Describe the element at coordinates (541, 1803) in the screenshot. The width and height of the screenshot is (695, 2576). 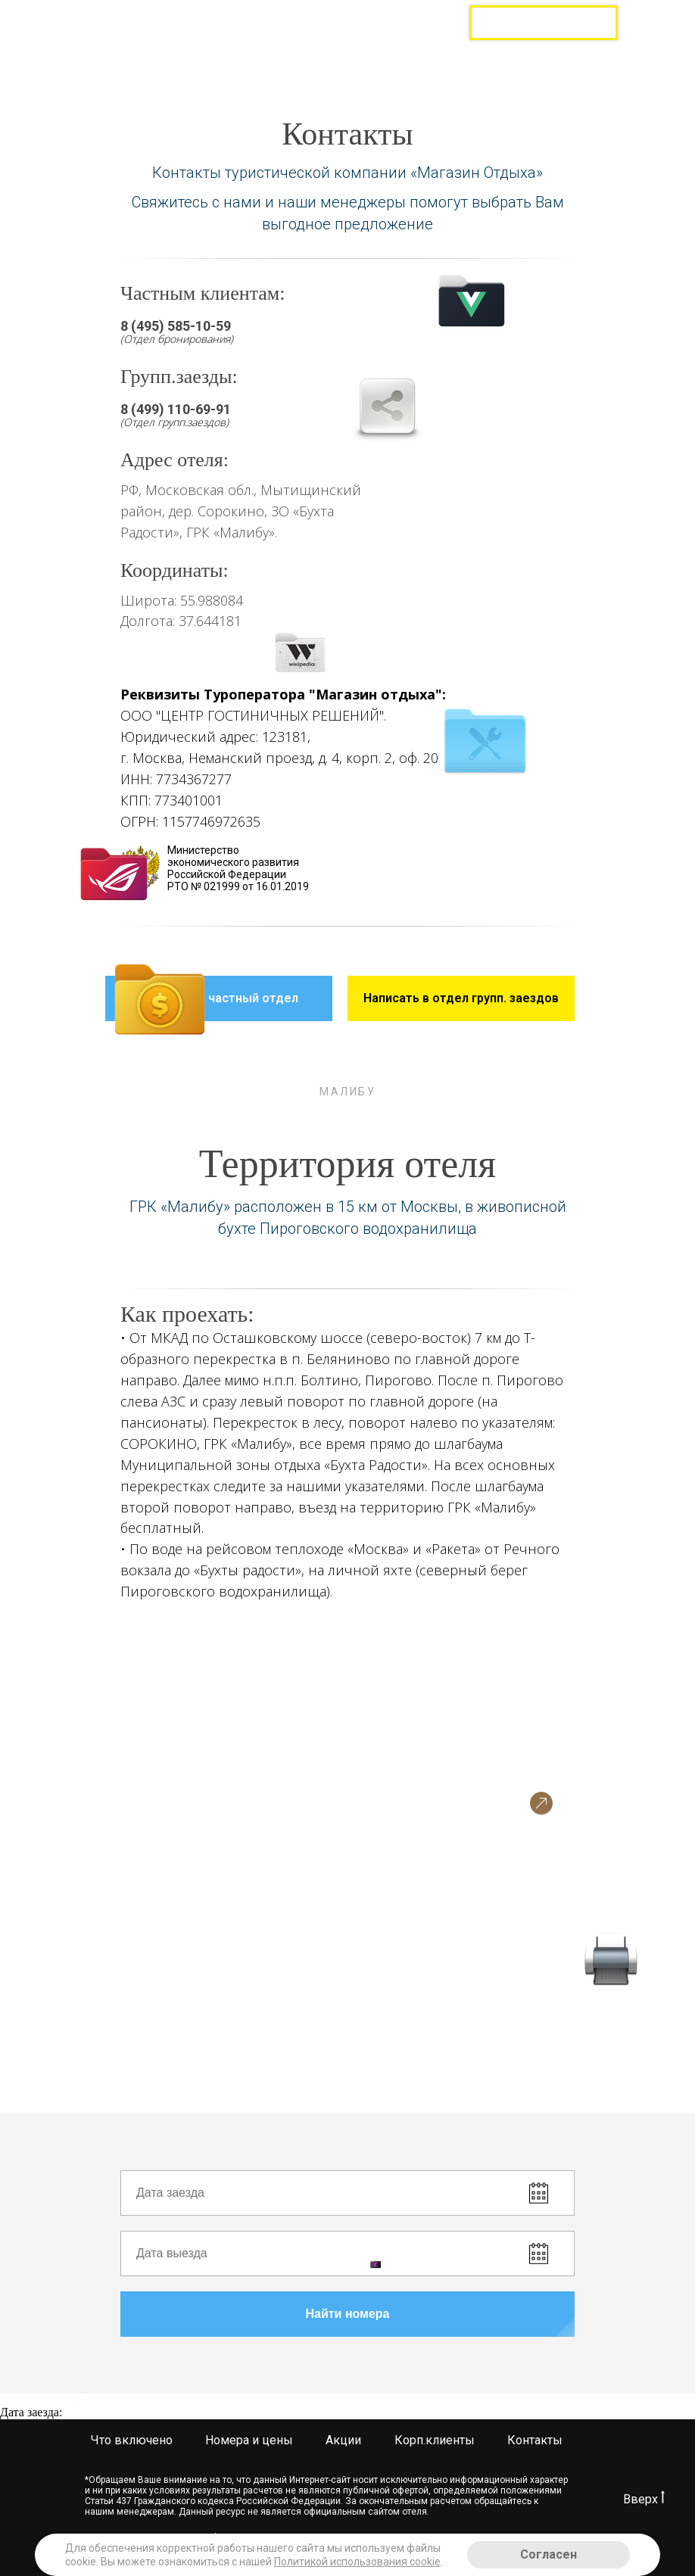
I see `indicates a symbolic link or shortcut to another file` at that location.